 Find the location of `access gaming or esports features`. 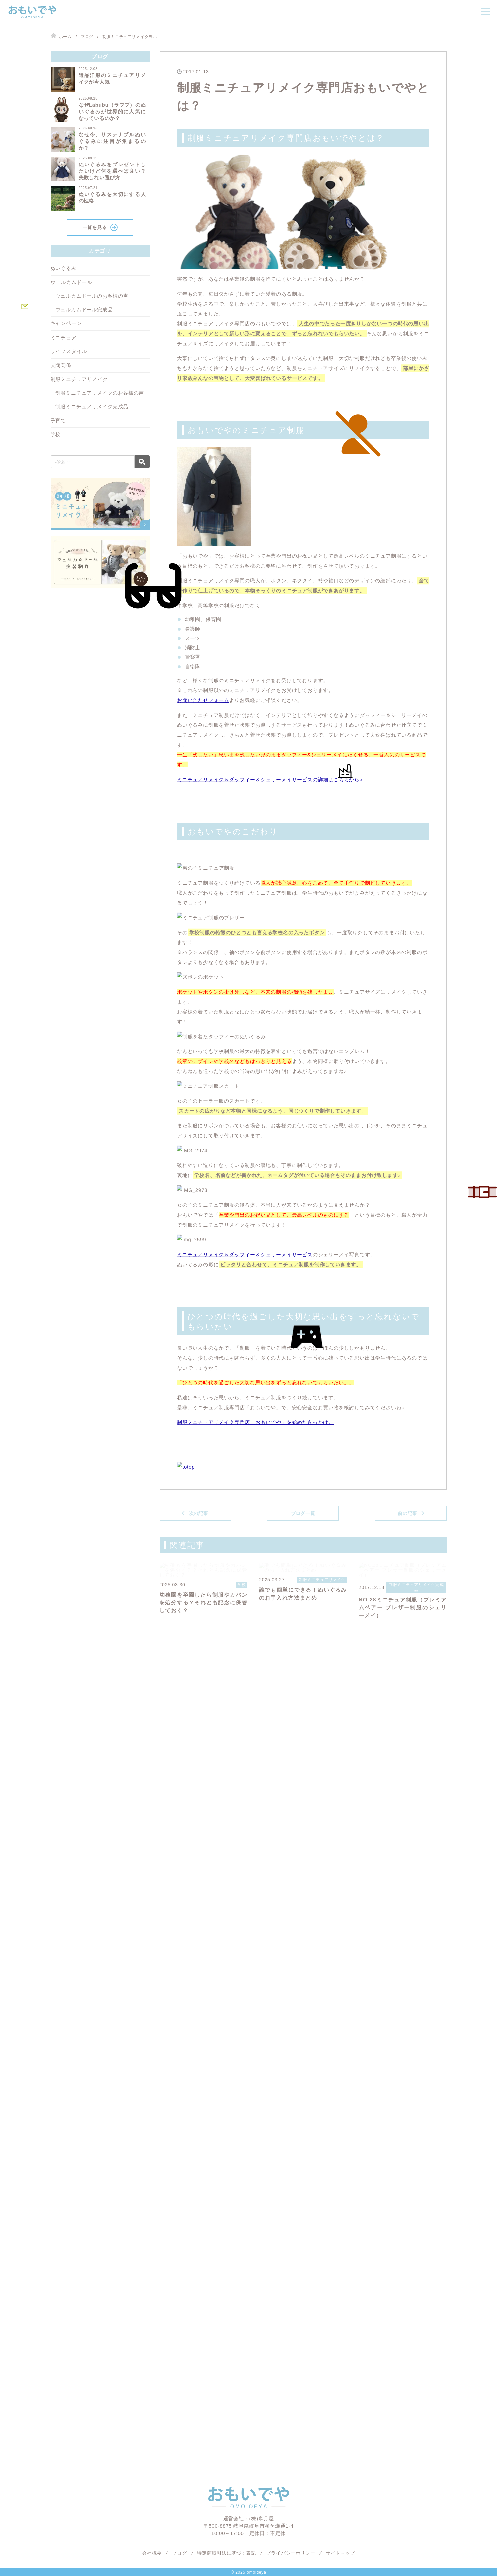

access gaming or esports features is located at coordinates (306, 1337).